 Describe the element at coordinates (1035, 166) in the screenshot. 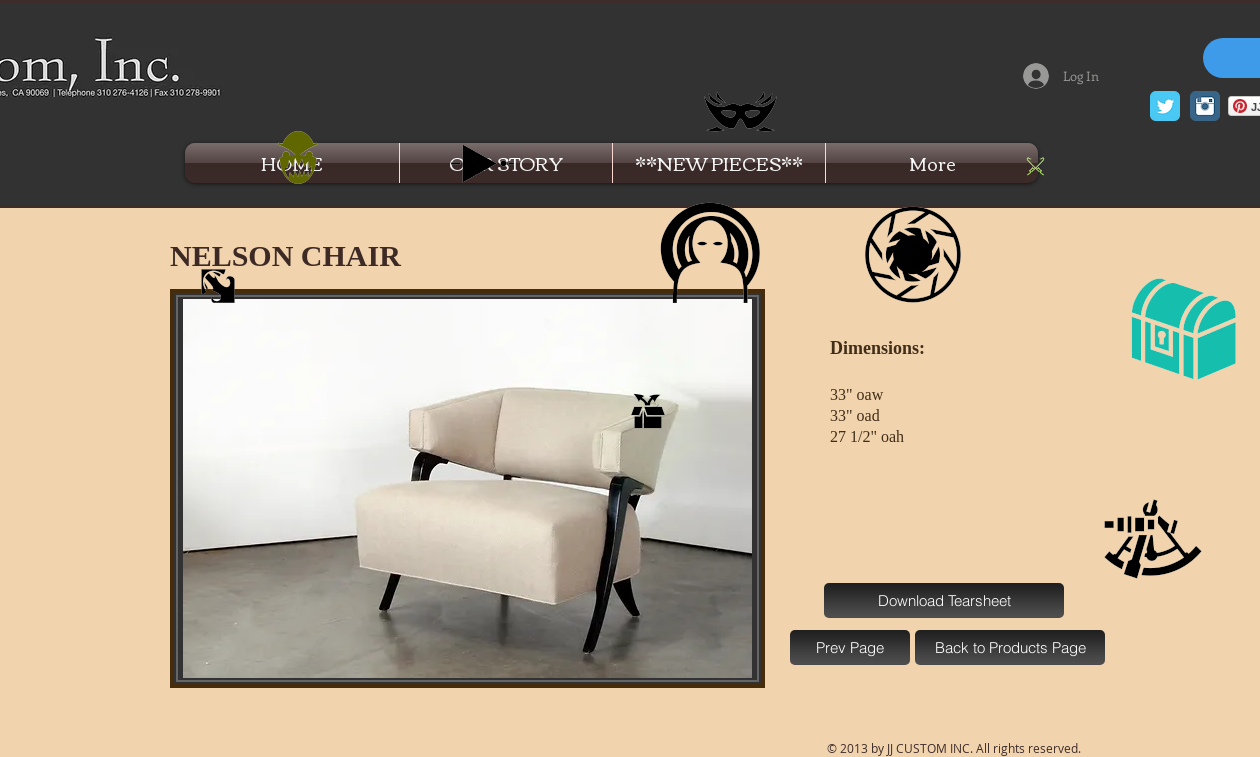

I see `select hook swords as your weapon` at that location.